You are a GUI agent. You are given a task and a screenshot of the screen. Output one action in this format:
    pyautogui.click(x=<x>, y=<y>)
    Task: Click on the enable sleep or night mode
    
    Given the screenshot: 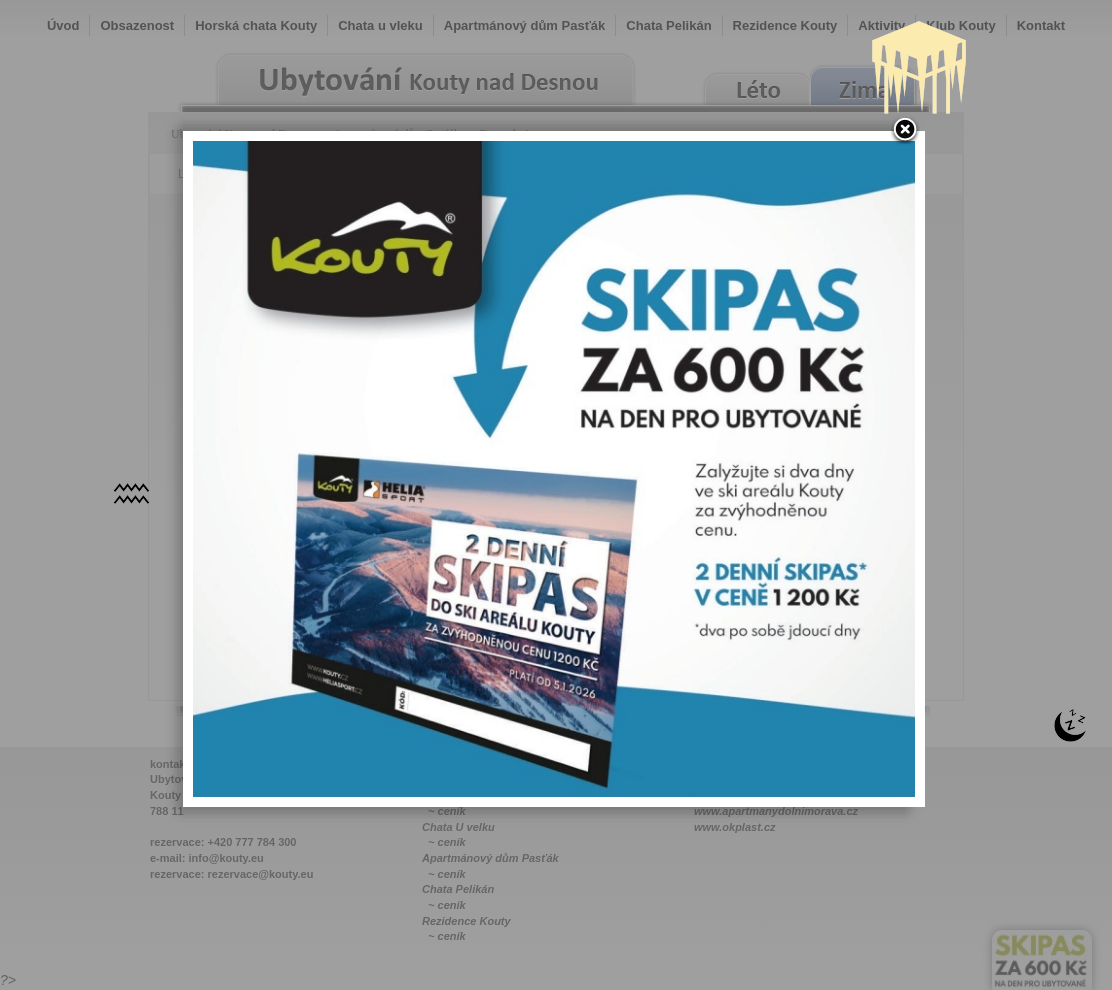 What is the action you would take?
    pyautogui.click(x=1070, y=725)
    